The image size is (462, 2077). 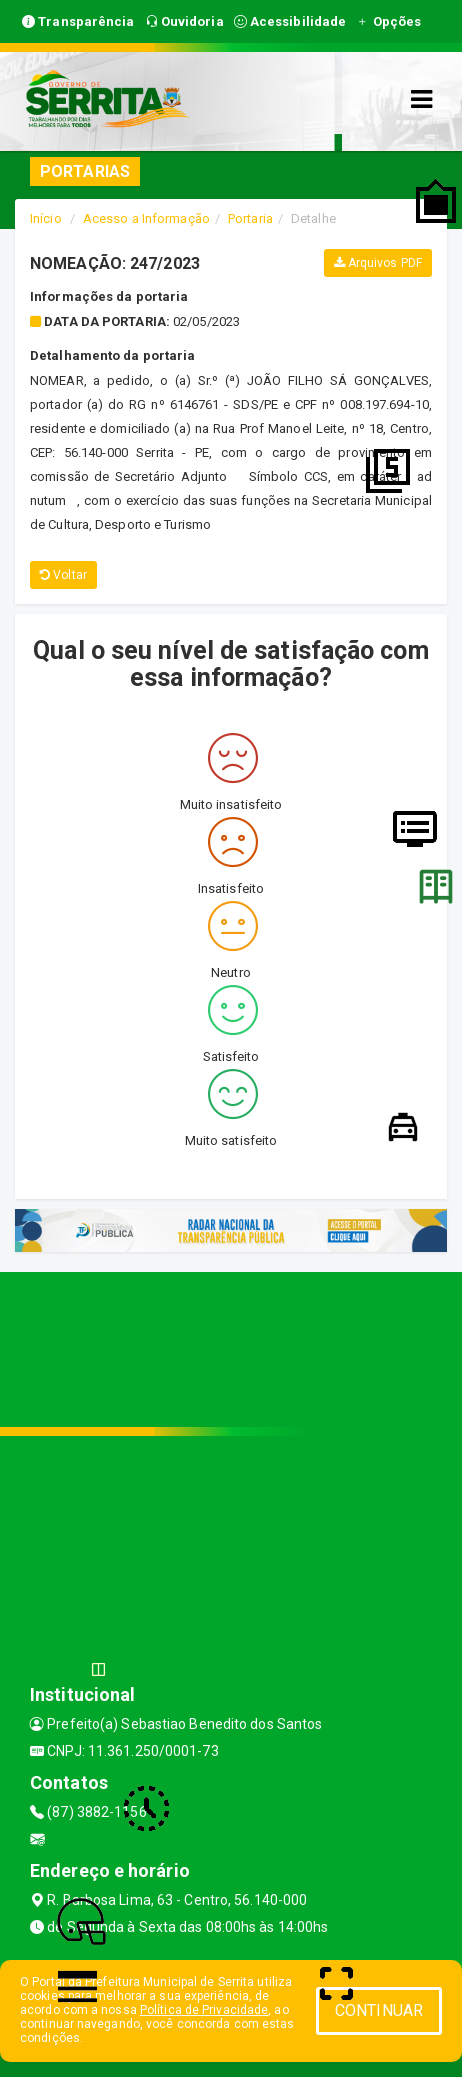 I want to click on toggle history tracking off, so click(x=146, y=1808).